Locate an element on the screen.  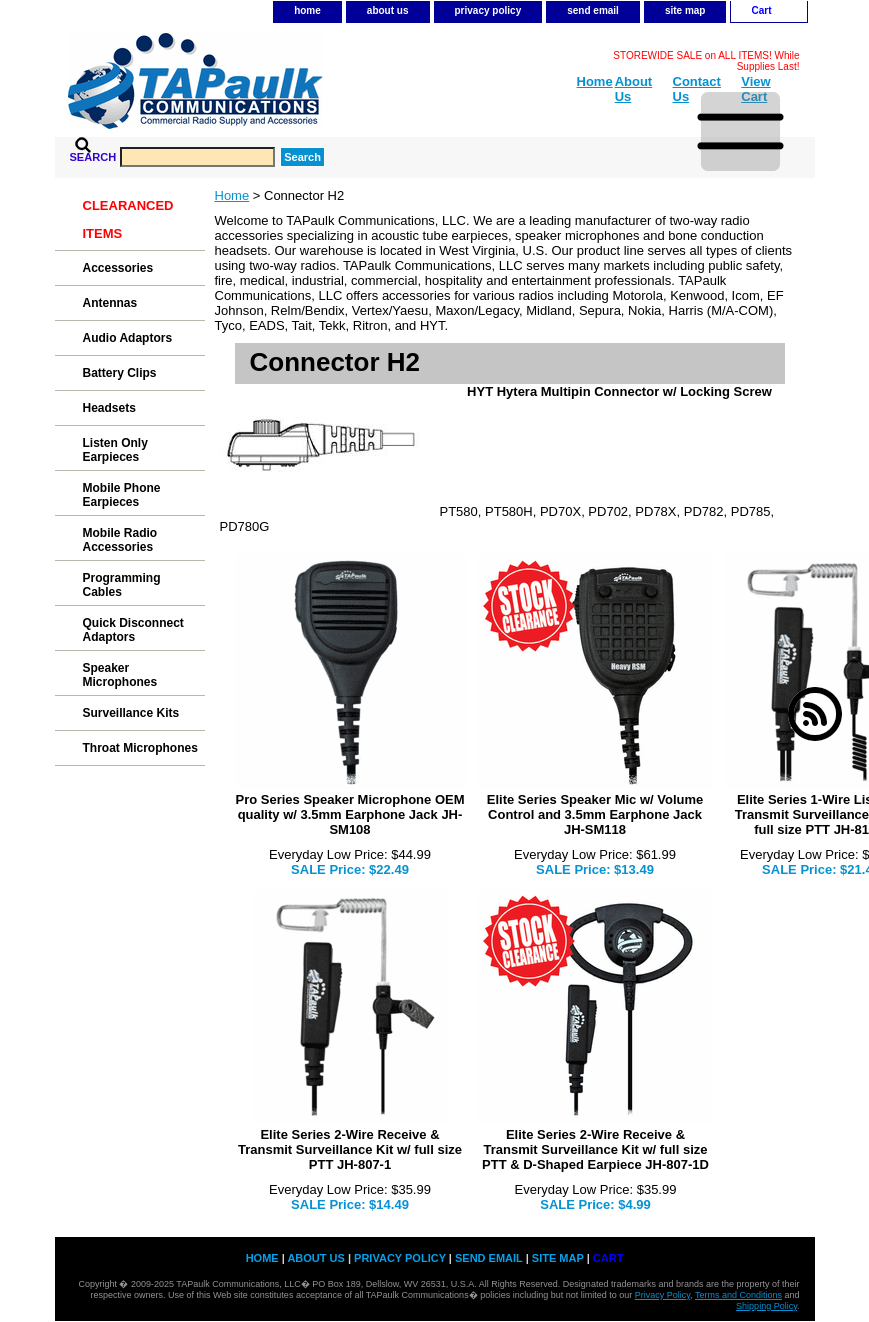
indicates equality or comparison function is located at coordinates (740, 131).